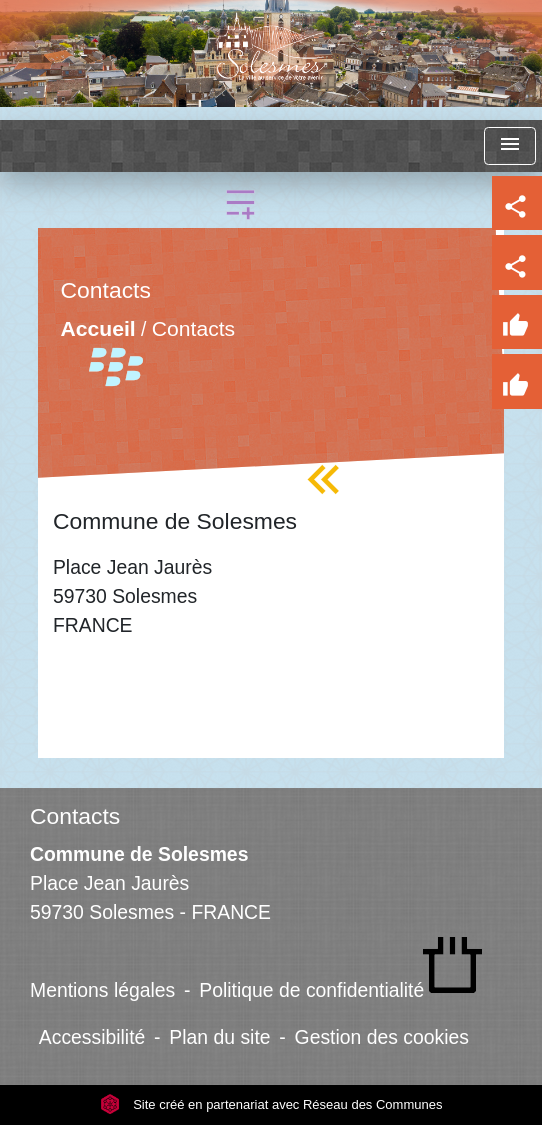 The width and height of the screenshot is (542, 1125). I want to click on go back to the previous section, so click(324, 479).